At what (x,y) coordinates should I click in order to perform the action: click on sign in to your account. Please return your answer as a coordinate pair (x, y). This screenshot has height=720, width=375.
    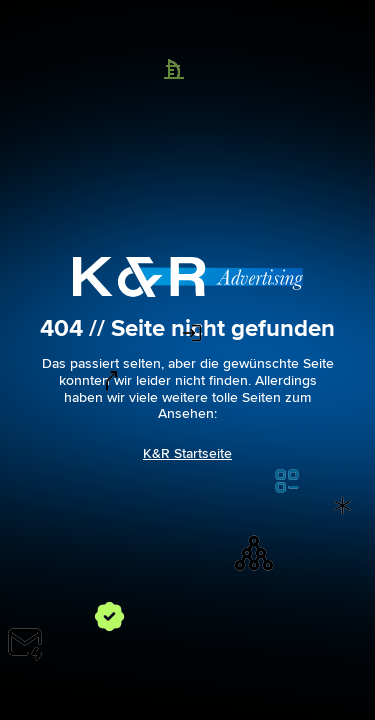
    Looking at the image, I should click on (192, 333).